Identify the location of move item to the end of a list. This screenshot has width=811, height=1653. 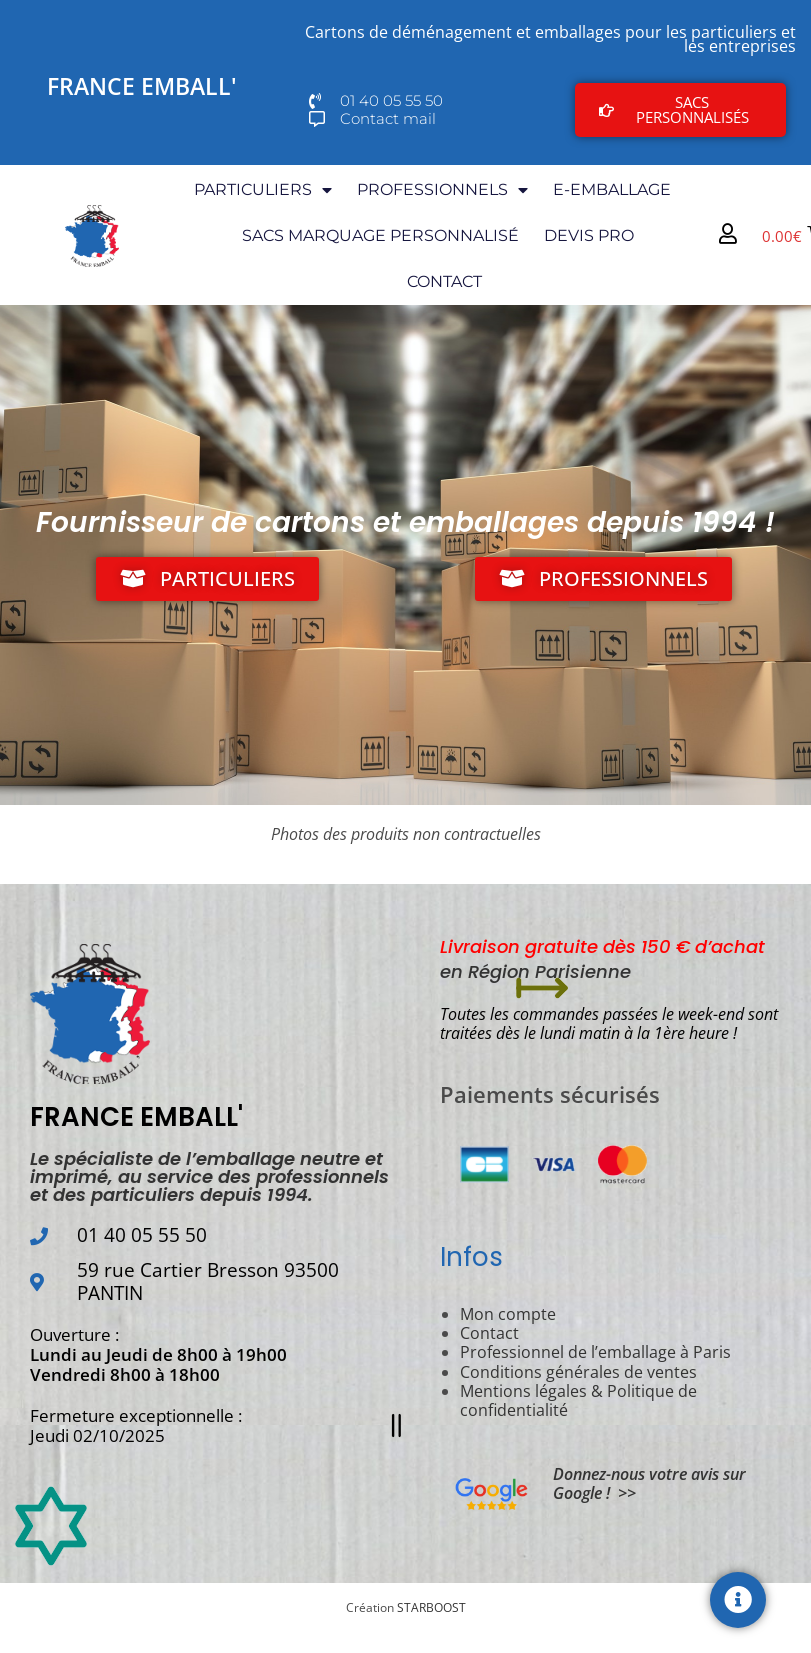
(542, 988).